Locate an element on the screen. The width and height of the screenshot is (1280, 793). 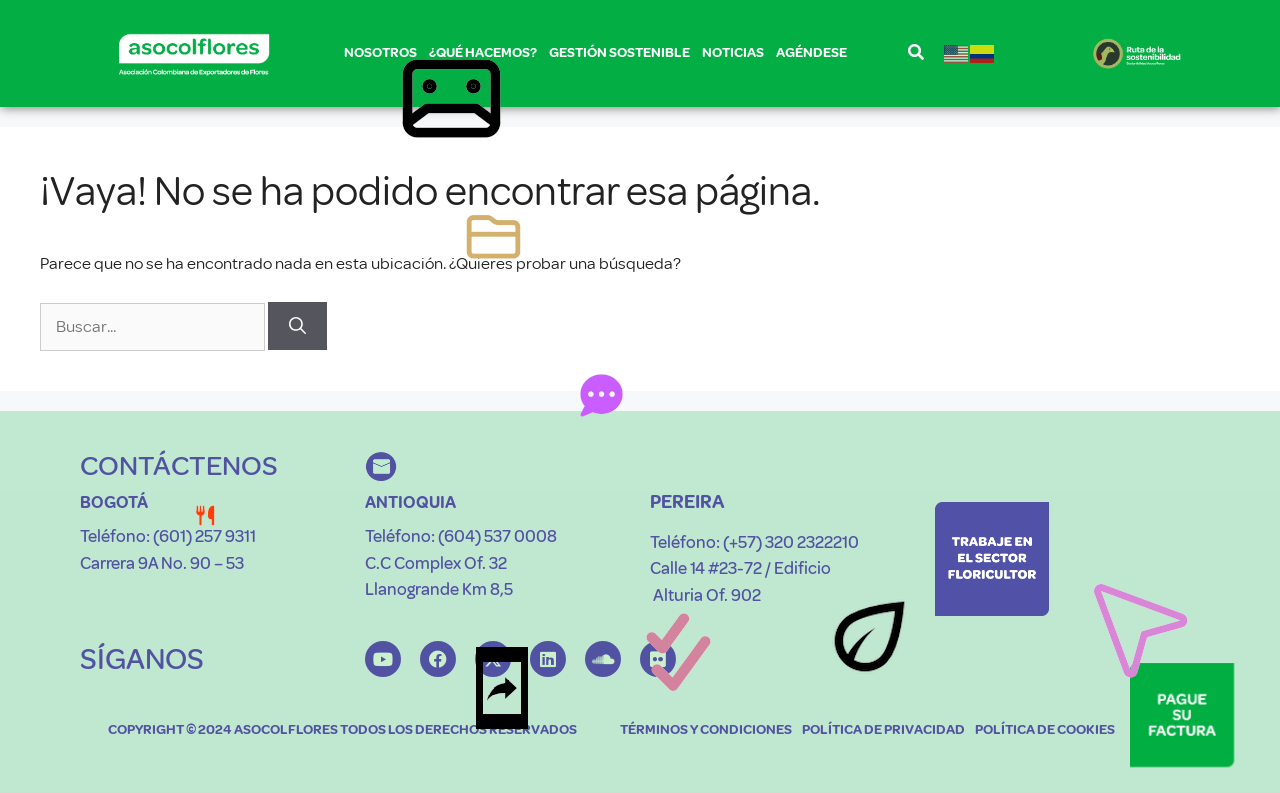
indicates message has been read is located at coordinates (678, 653).